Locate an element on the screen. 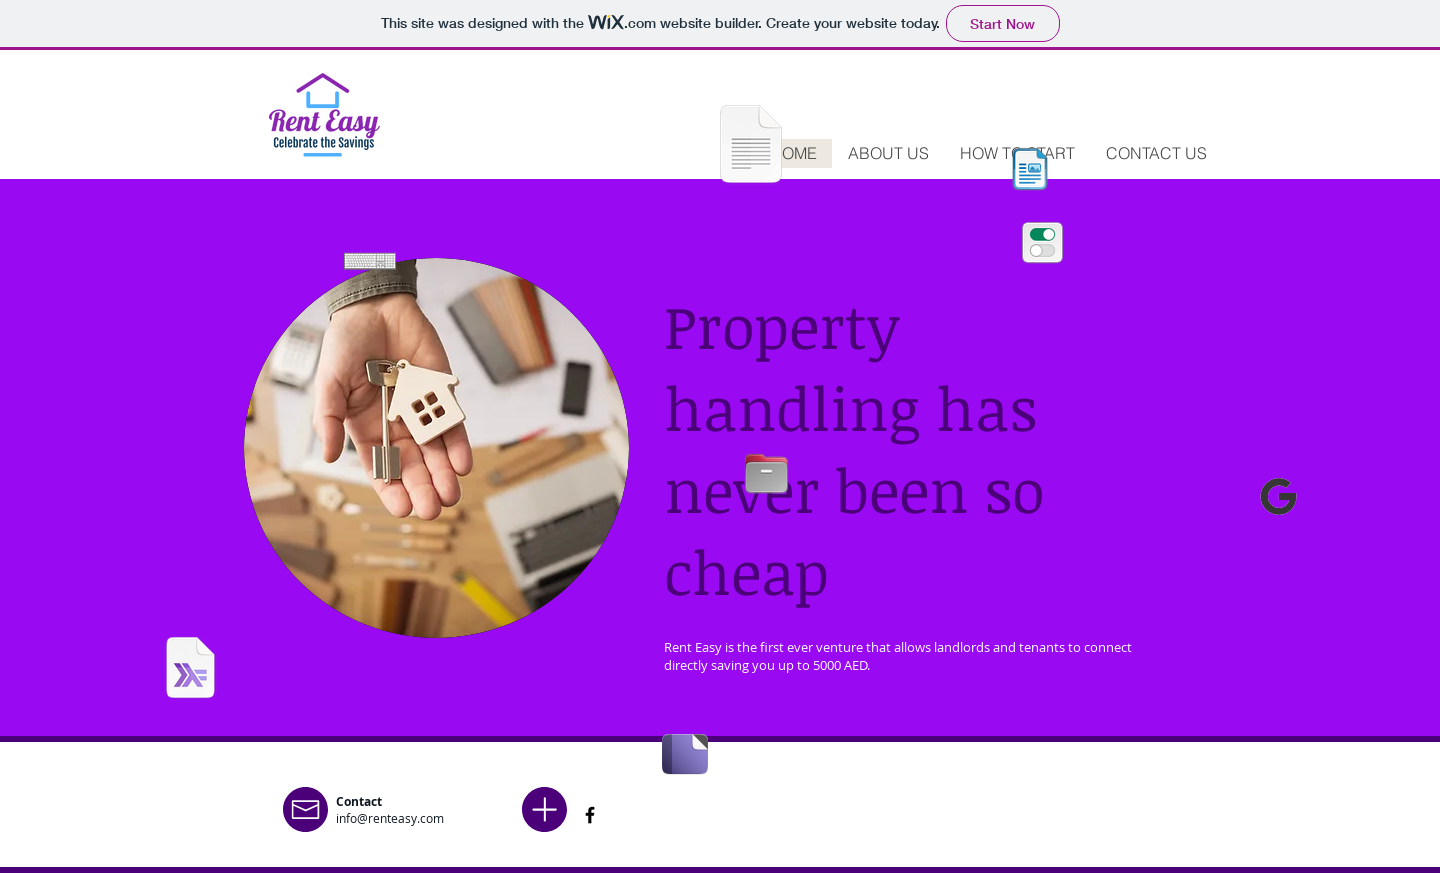 The image size is (1440, 873). open a libreoffice writer document is located at coordinates (1030, 169).